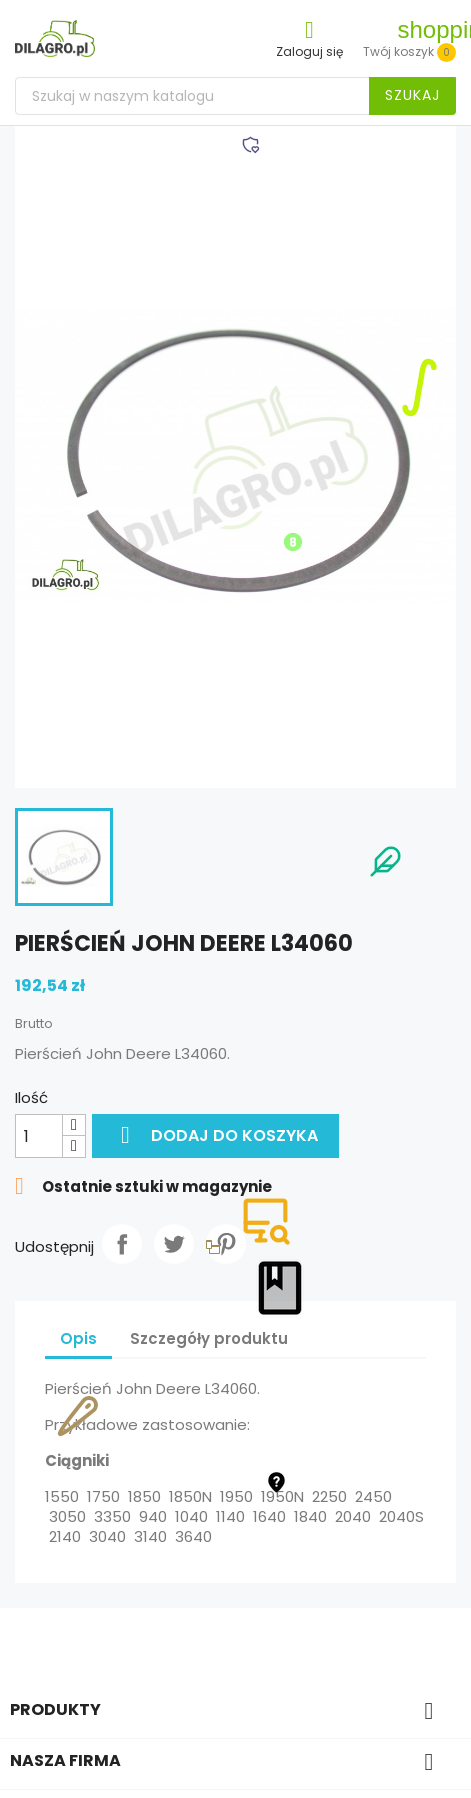 This screenshot has width=471, height=1798. I want to click on compose a new message or post, so click(385, 861).